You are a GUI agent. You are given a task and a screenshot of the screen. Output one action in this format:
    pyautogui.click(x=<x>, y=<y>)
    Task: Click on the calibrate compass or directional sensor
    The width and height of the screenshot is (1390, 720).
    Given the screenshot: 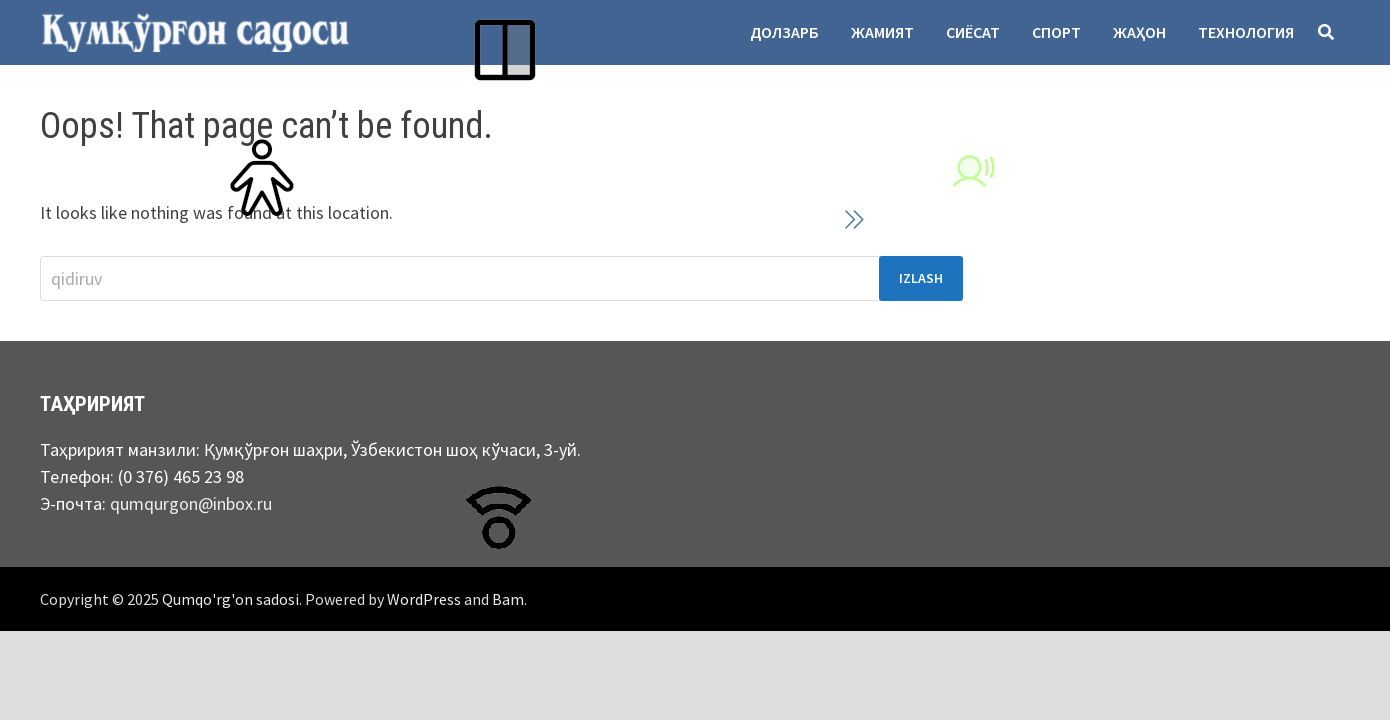 What is the action you would take?
    pyautogui.click(x=499, y=516)
    